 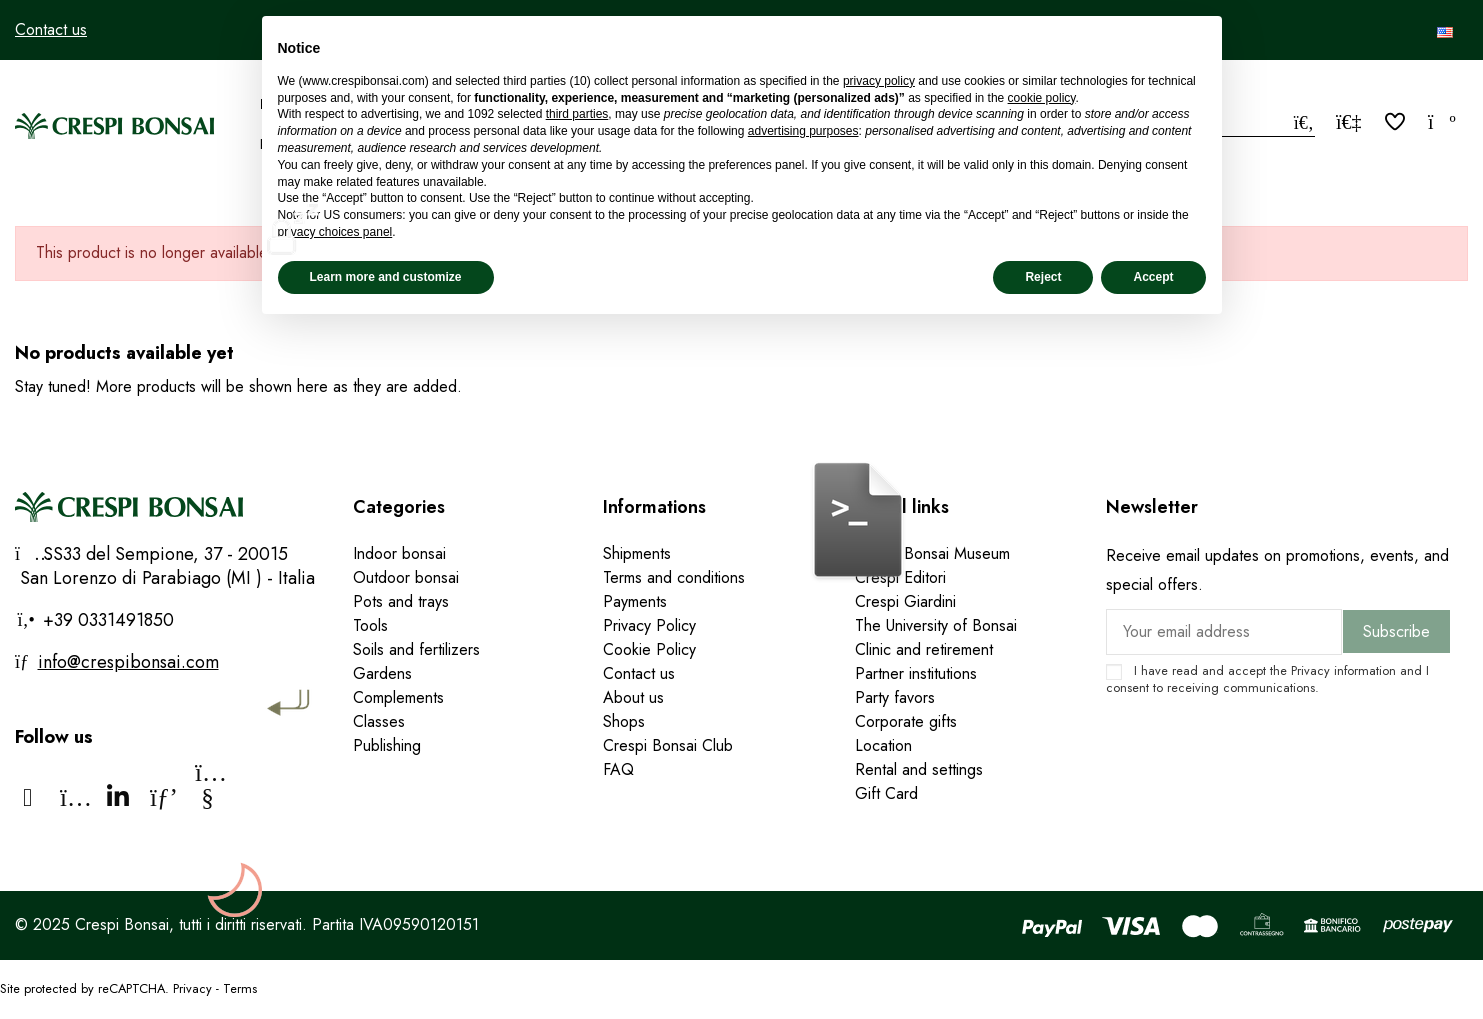 What do you see at coordinates (292, 229) in the screenshot?
I see `system sleep mode is enabled and unrestricted` at bounding box center [292, 229].